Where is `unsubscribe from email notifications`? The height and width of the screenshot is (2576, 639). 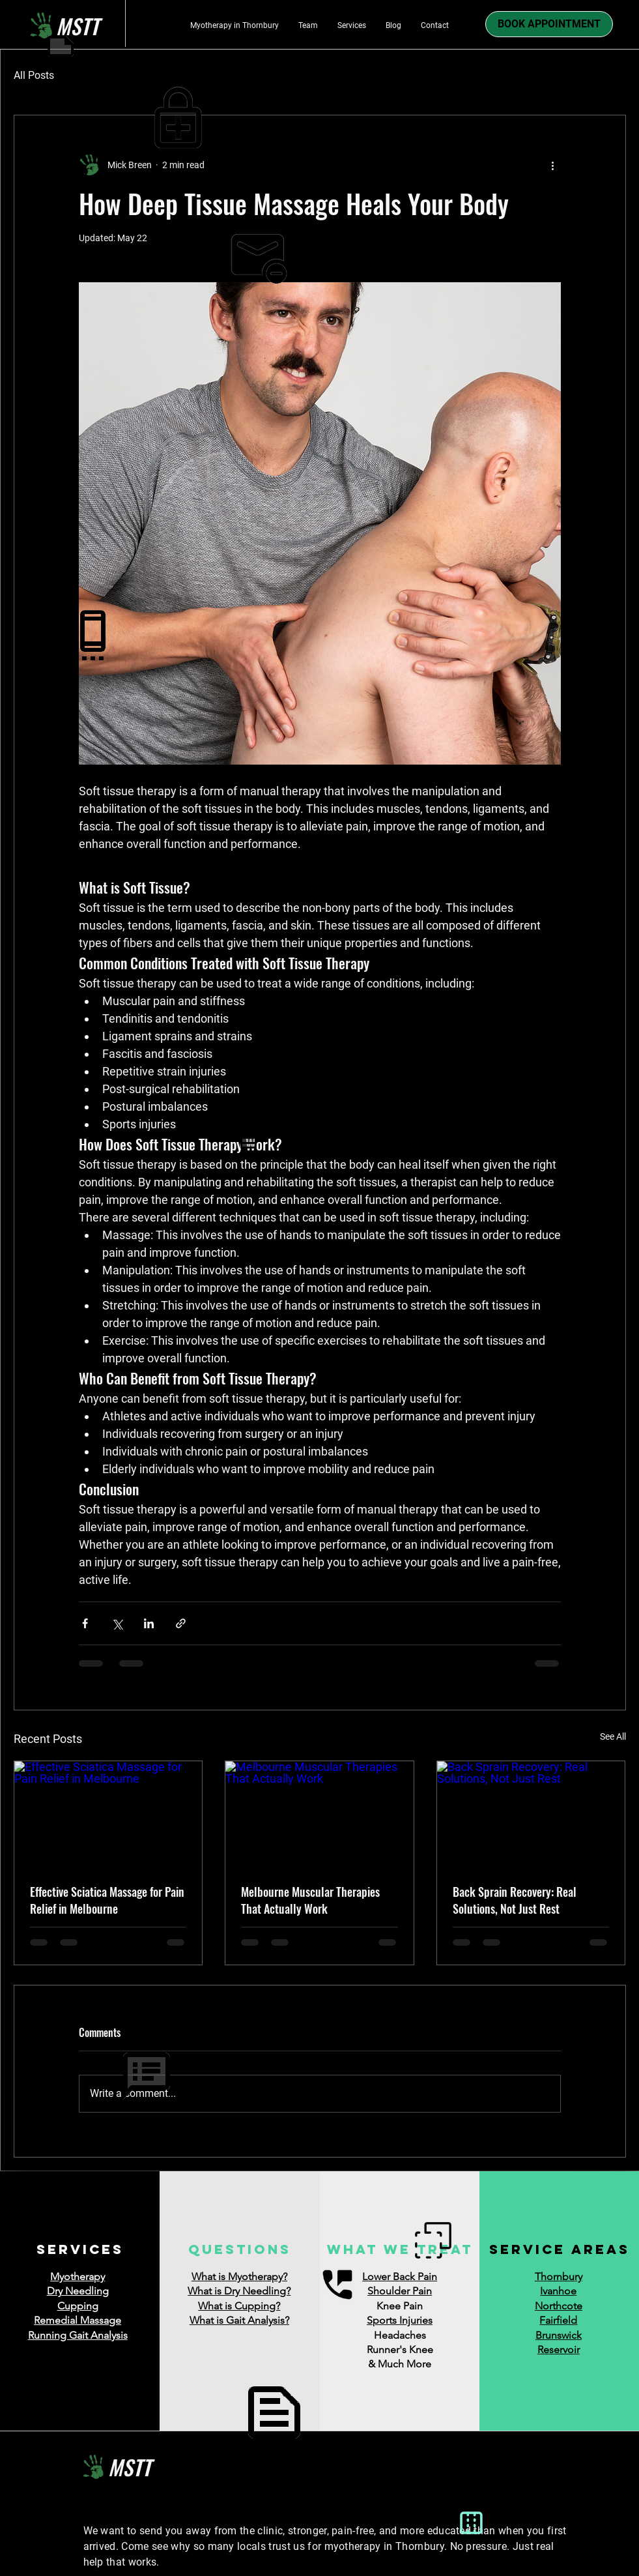 unsubscribe from email notifications is located at coordinates (257, 260).